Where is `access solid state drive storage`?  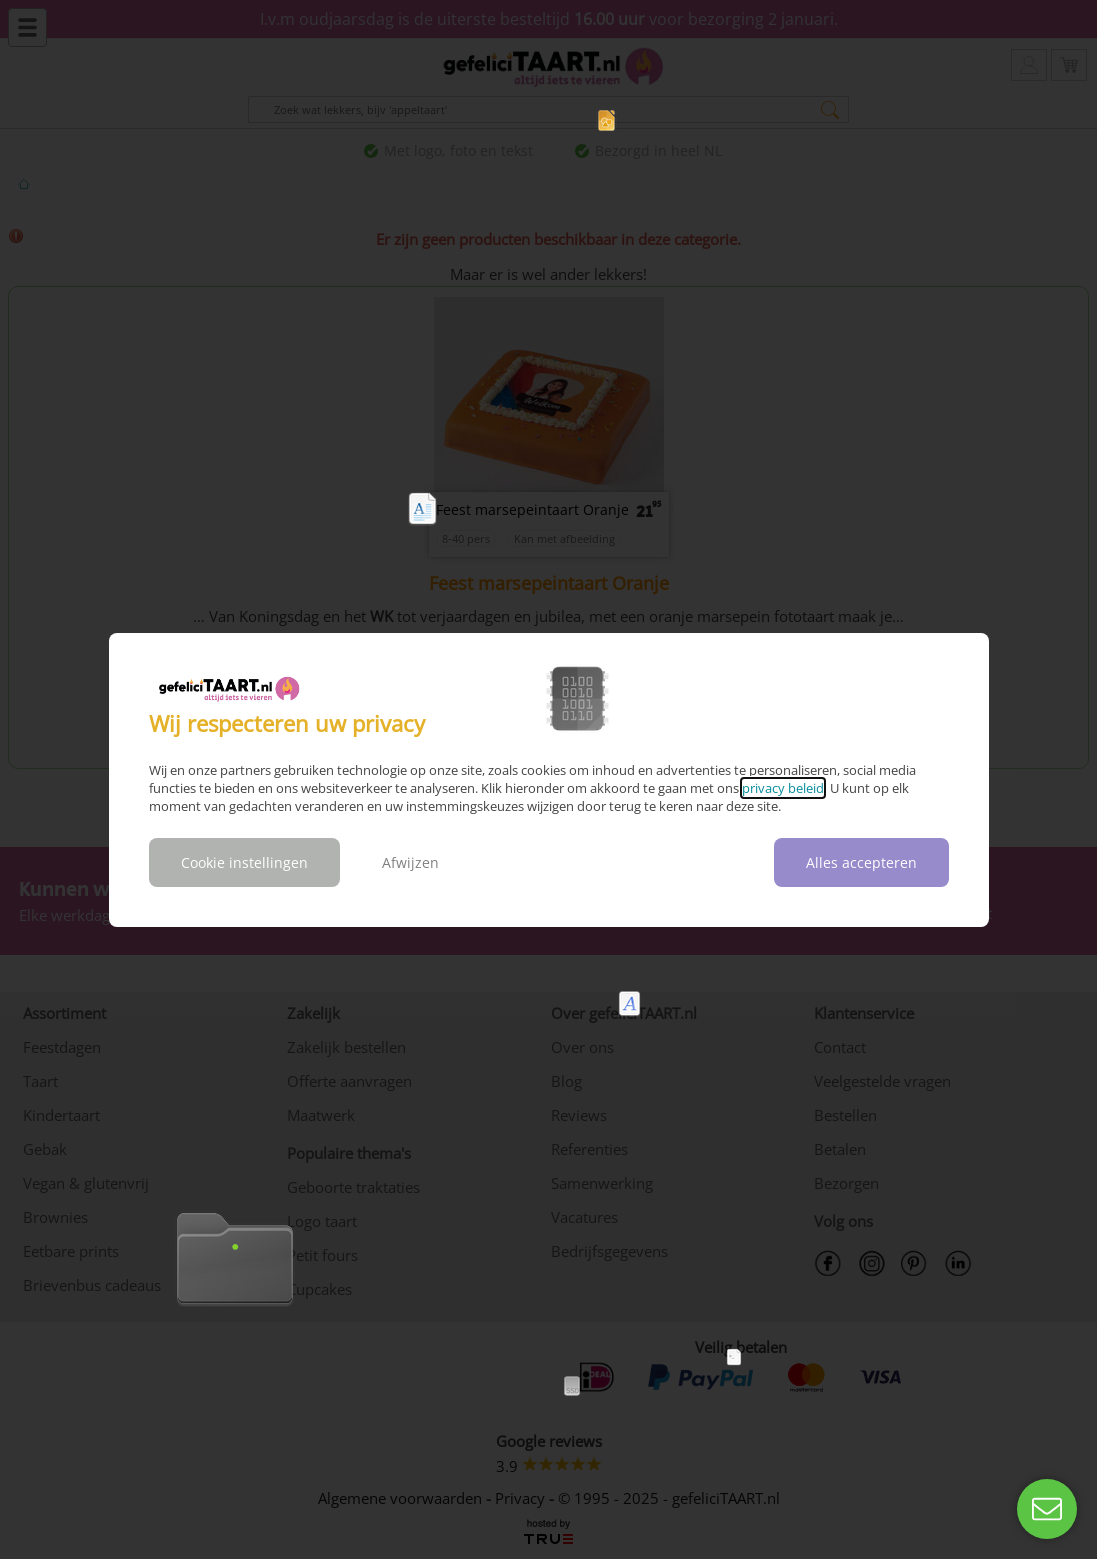 access solid state drive storage is located at coordinates (572, 1386).